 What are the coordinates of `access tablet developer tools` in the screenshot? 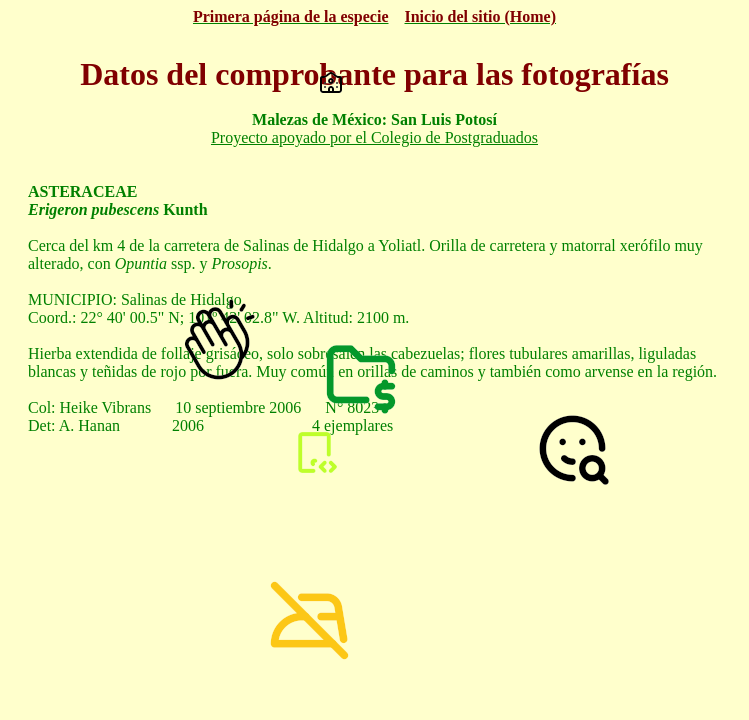 It's located at (314, 452).